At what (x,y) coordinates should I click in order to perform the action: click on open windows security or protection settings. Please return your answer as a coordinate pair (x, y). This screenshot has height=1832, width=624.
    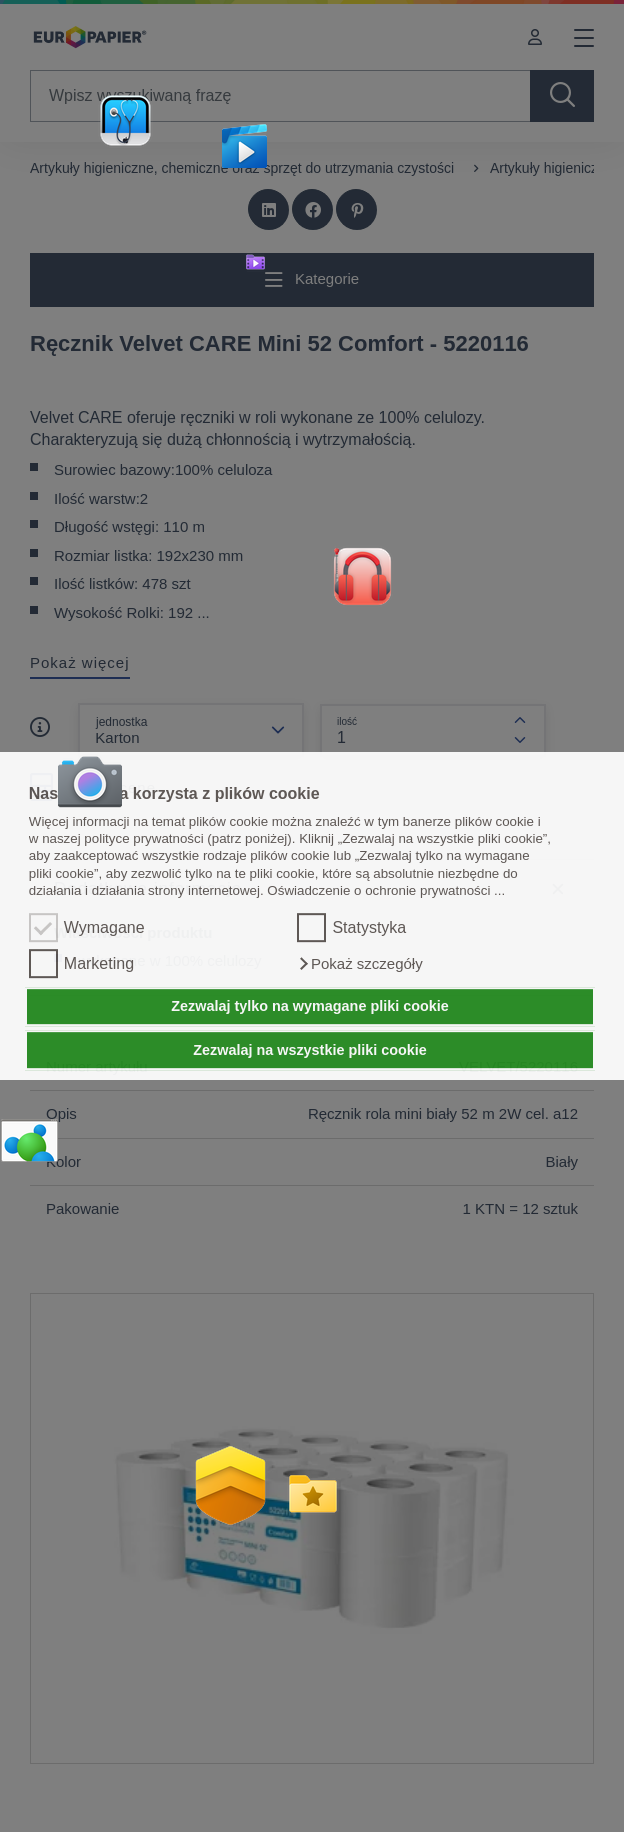
    Looking at the image, I should click on (230, 1485).